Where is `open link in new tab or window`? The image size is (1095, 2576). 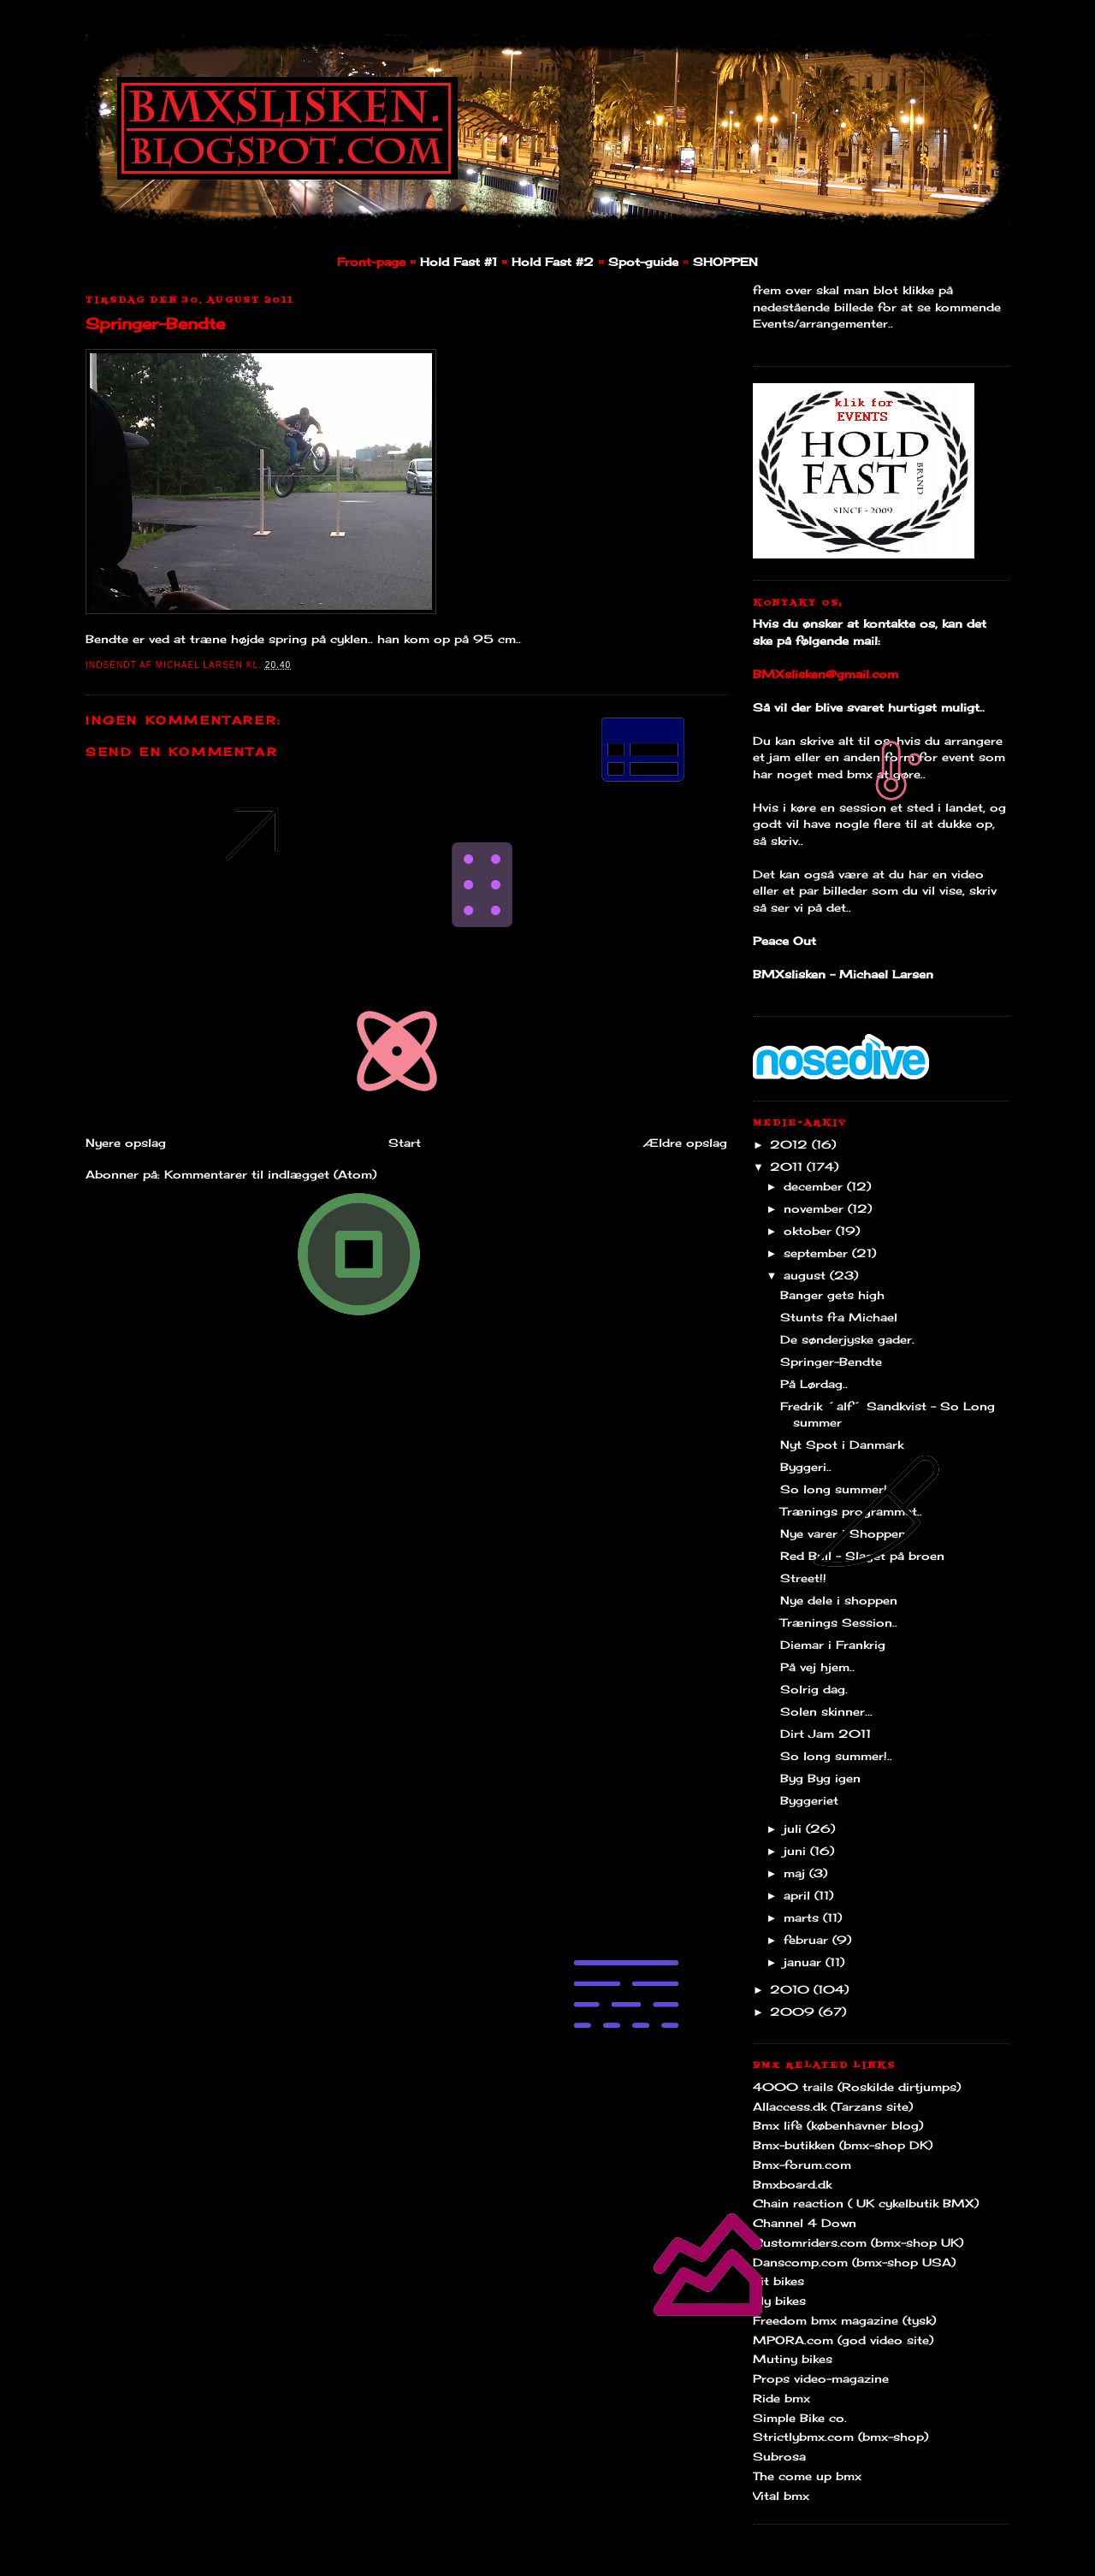 open link in new tab or window is located at coordinates (252, 834).